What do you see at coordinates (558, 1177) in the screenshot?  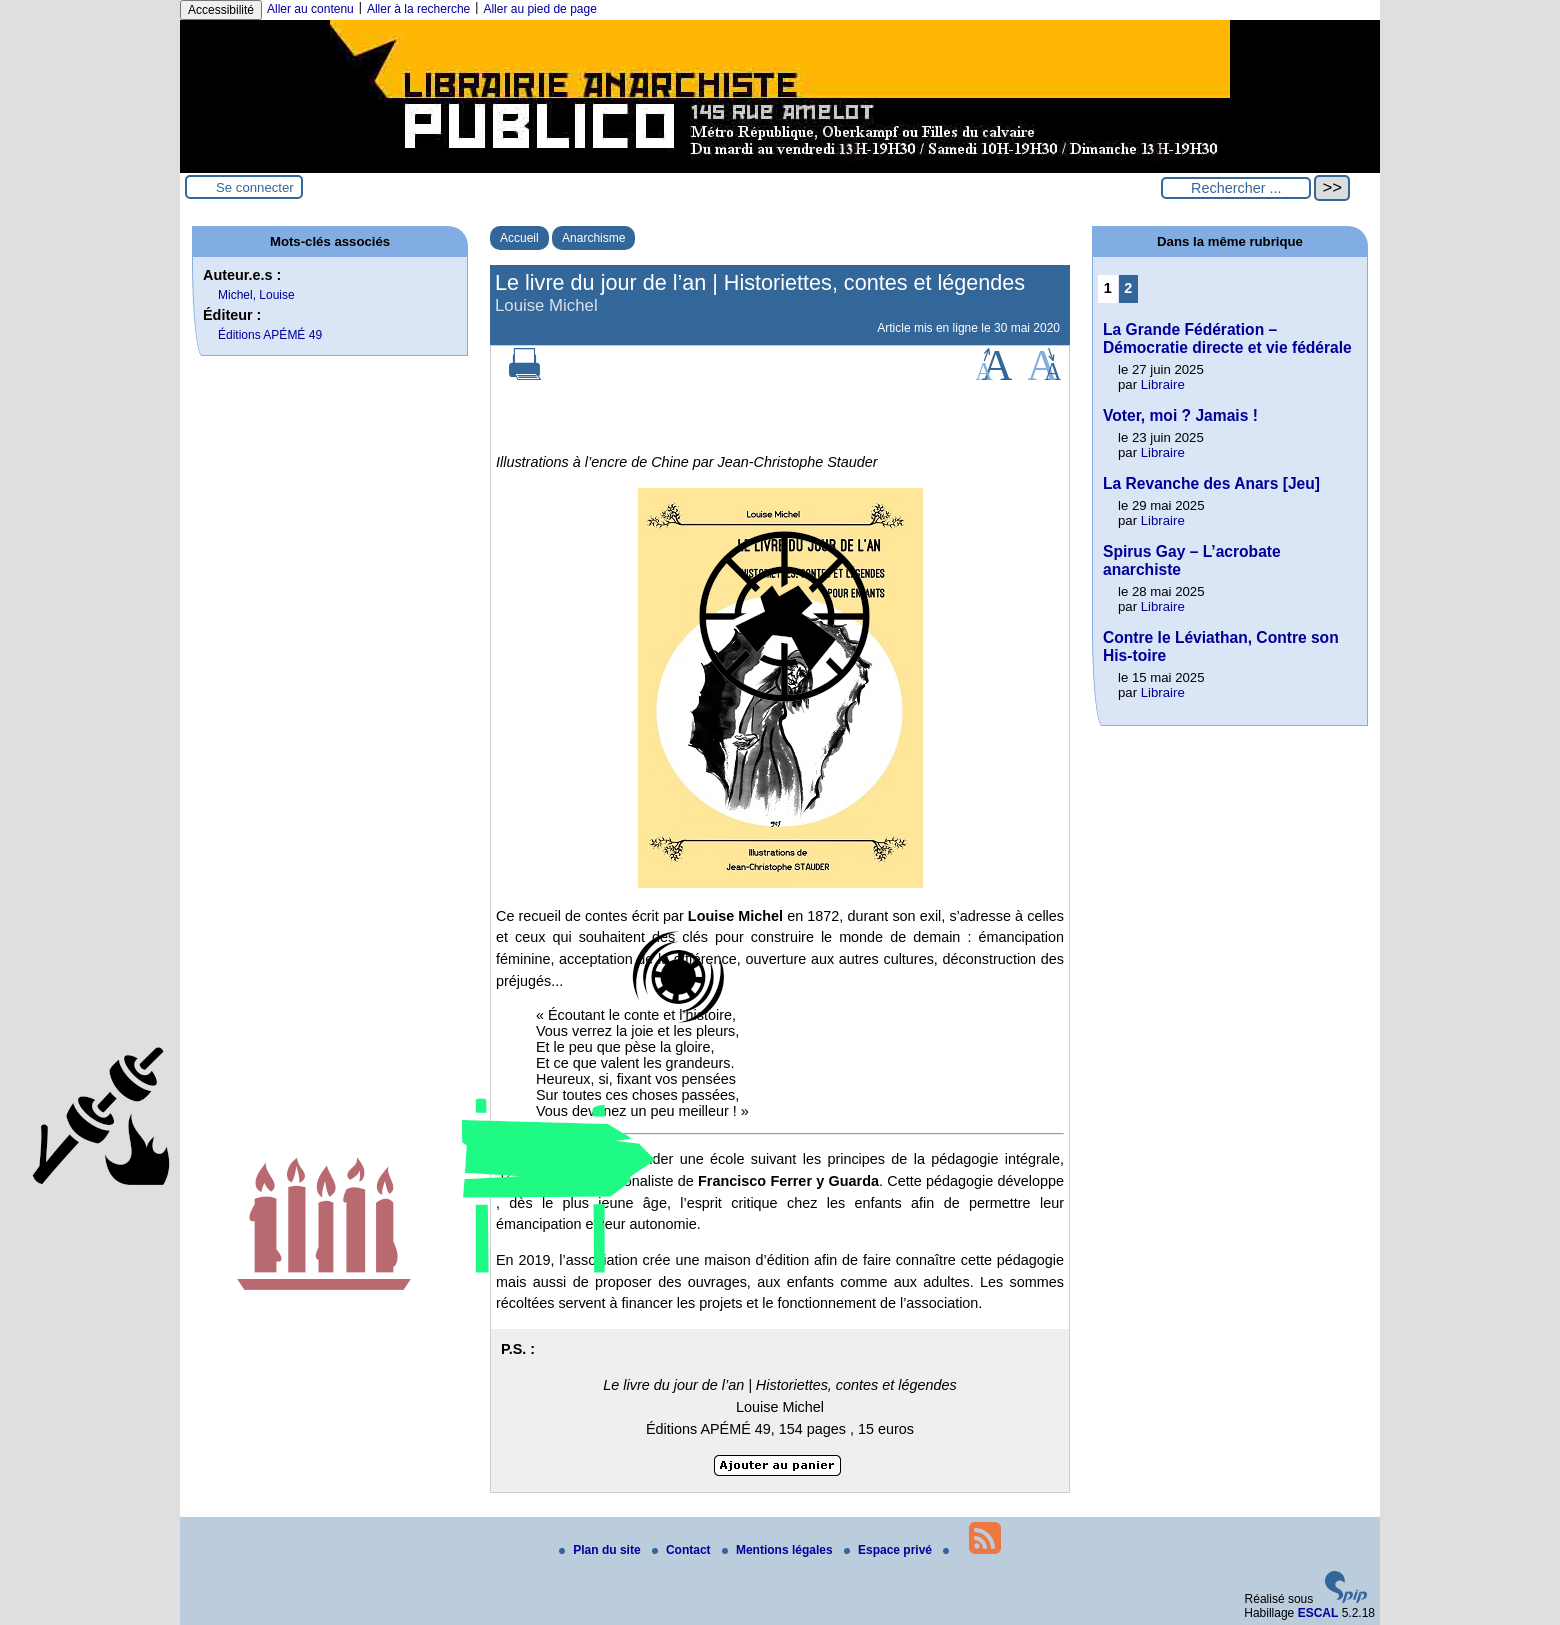 I see `get directions or navigate to a destination` at bounding box center [558, 1177].